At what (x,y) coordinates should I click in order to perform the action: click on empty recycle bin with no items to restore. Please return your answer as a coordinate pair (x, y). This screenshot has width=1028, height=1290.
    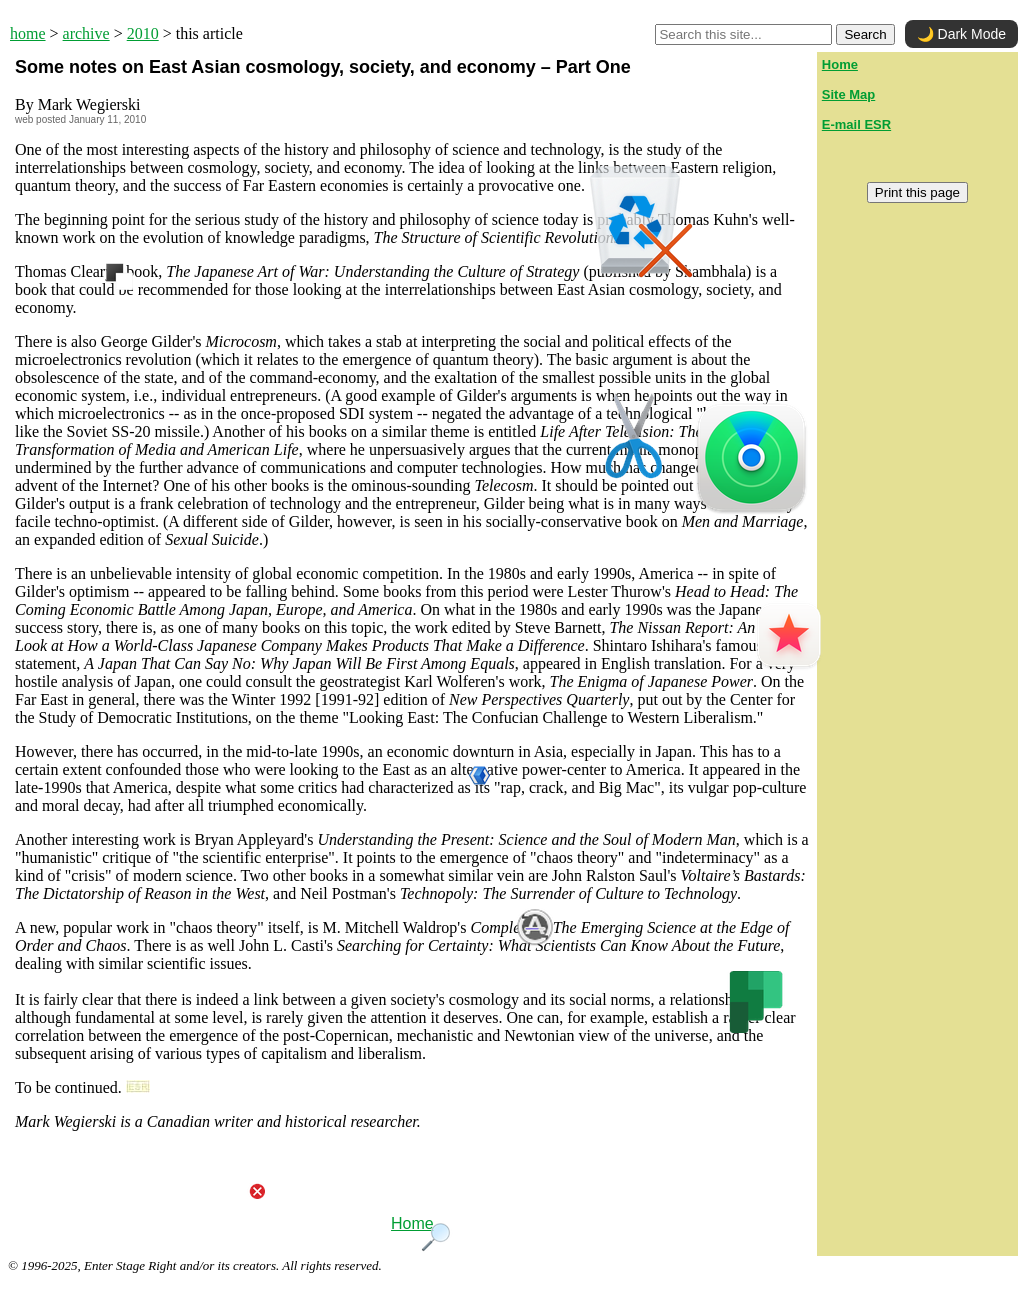
    Looking at the image, I should click on (635, 220).